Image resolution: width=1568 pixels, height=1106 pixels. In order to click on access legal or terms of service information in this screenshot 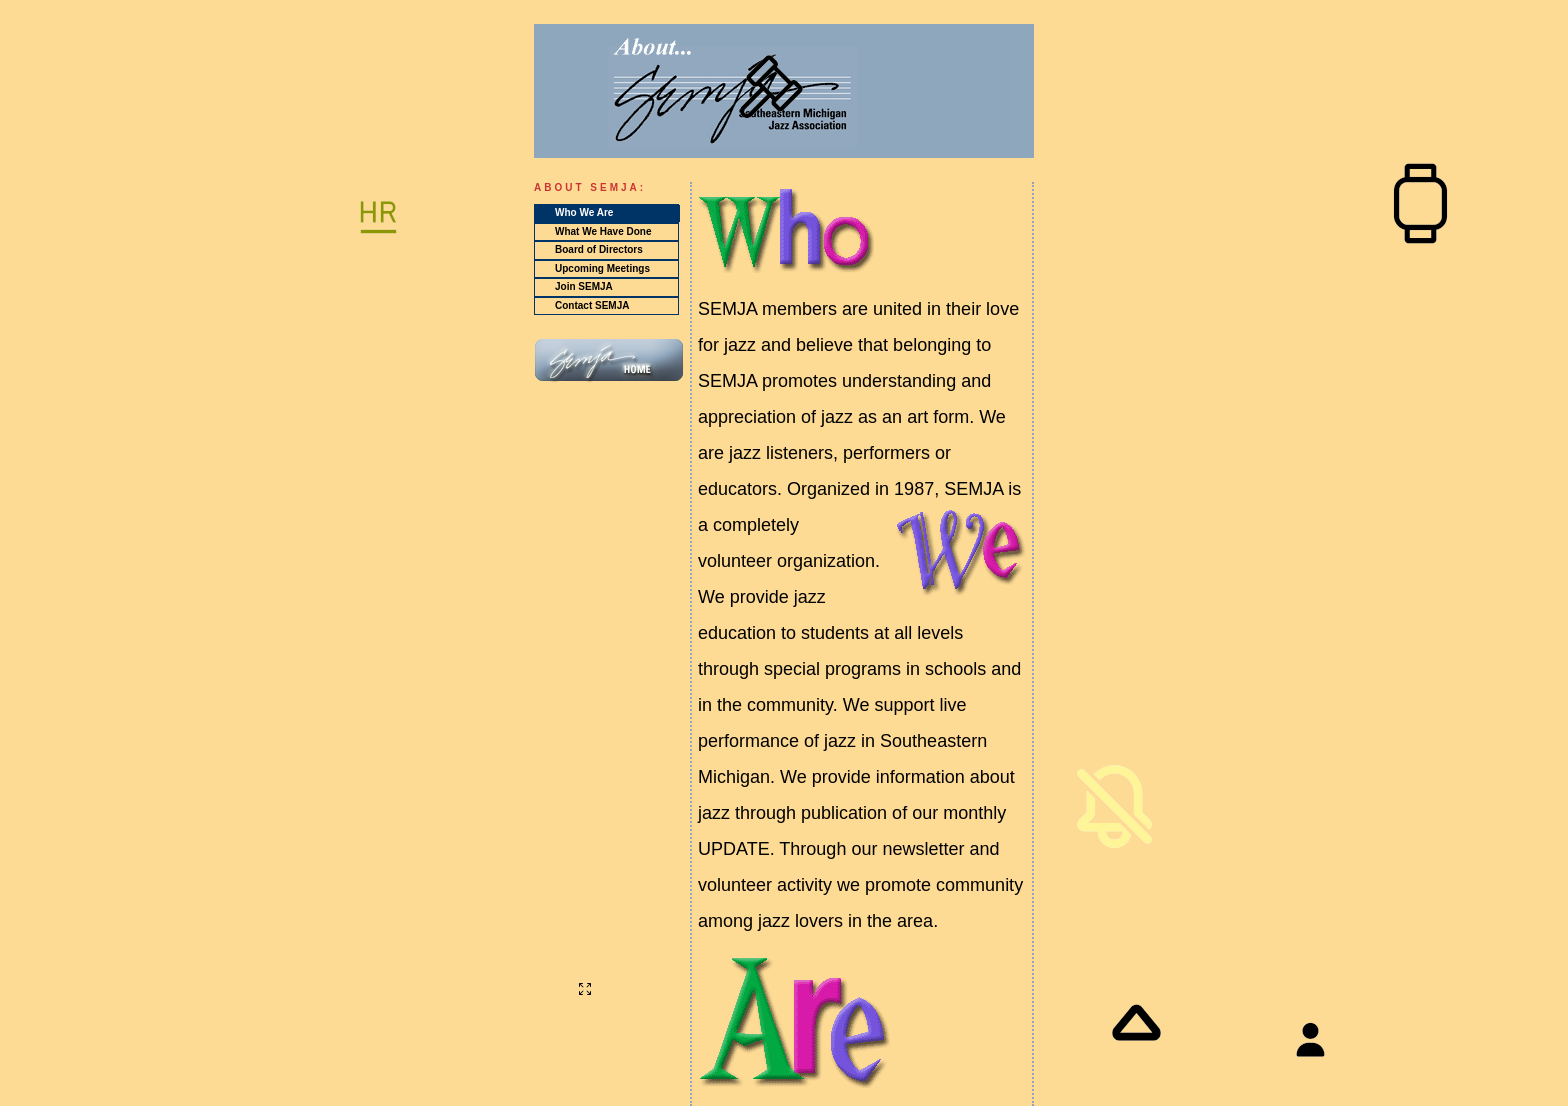, I will do `click(769, 89)`.